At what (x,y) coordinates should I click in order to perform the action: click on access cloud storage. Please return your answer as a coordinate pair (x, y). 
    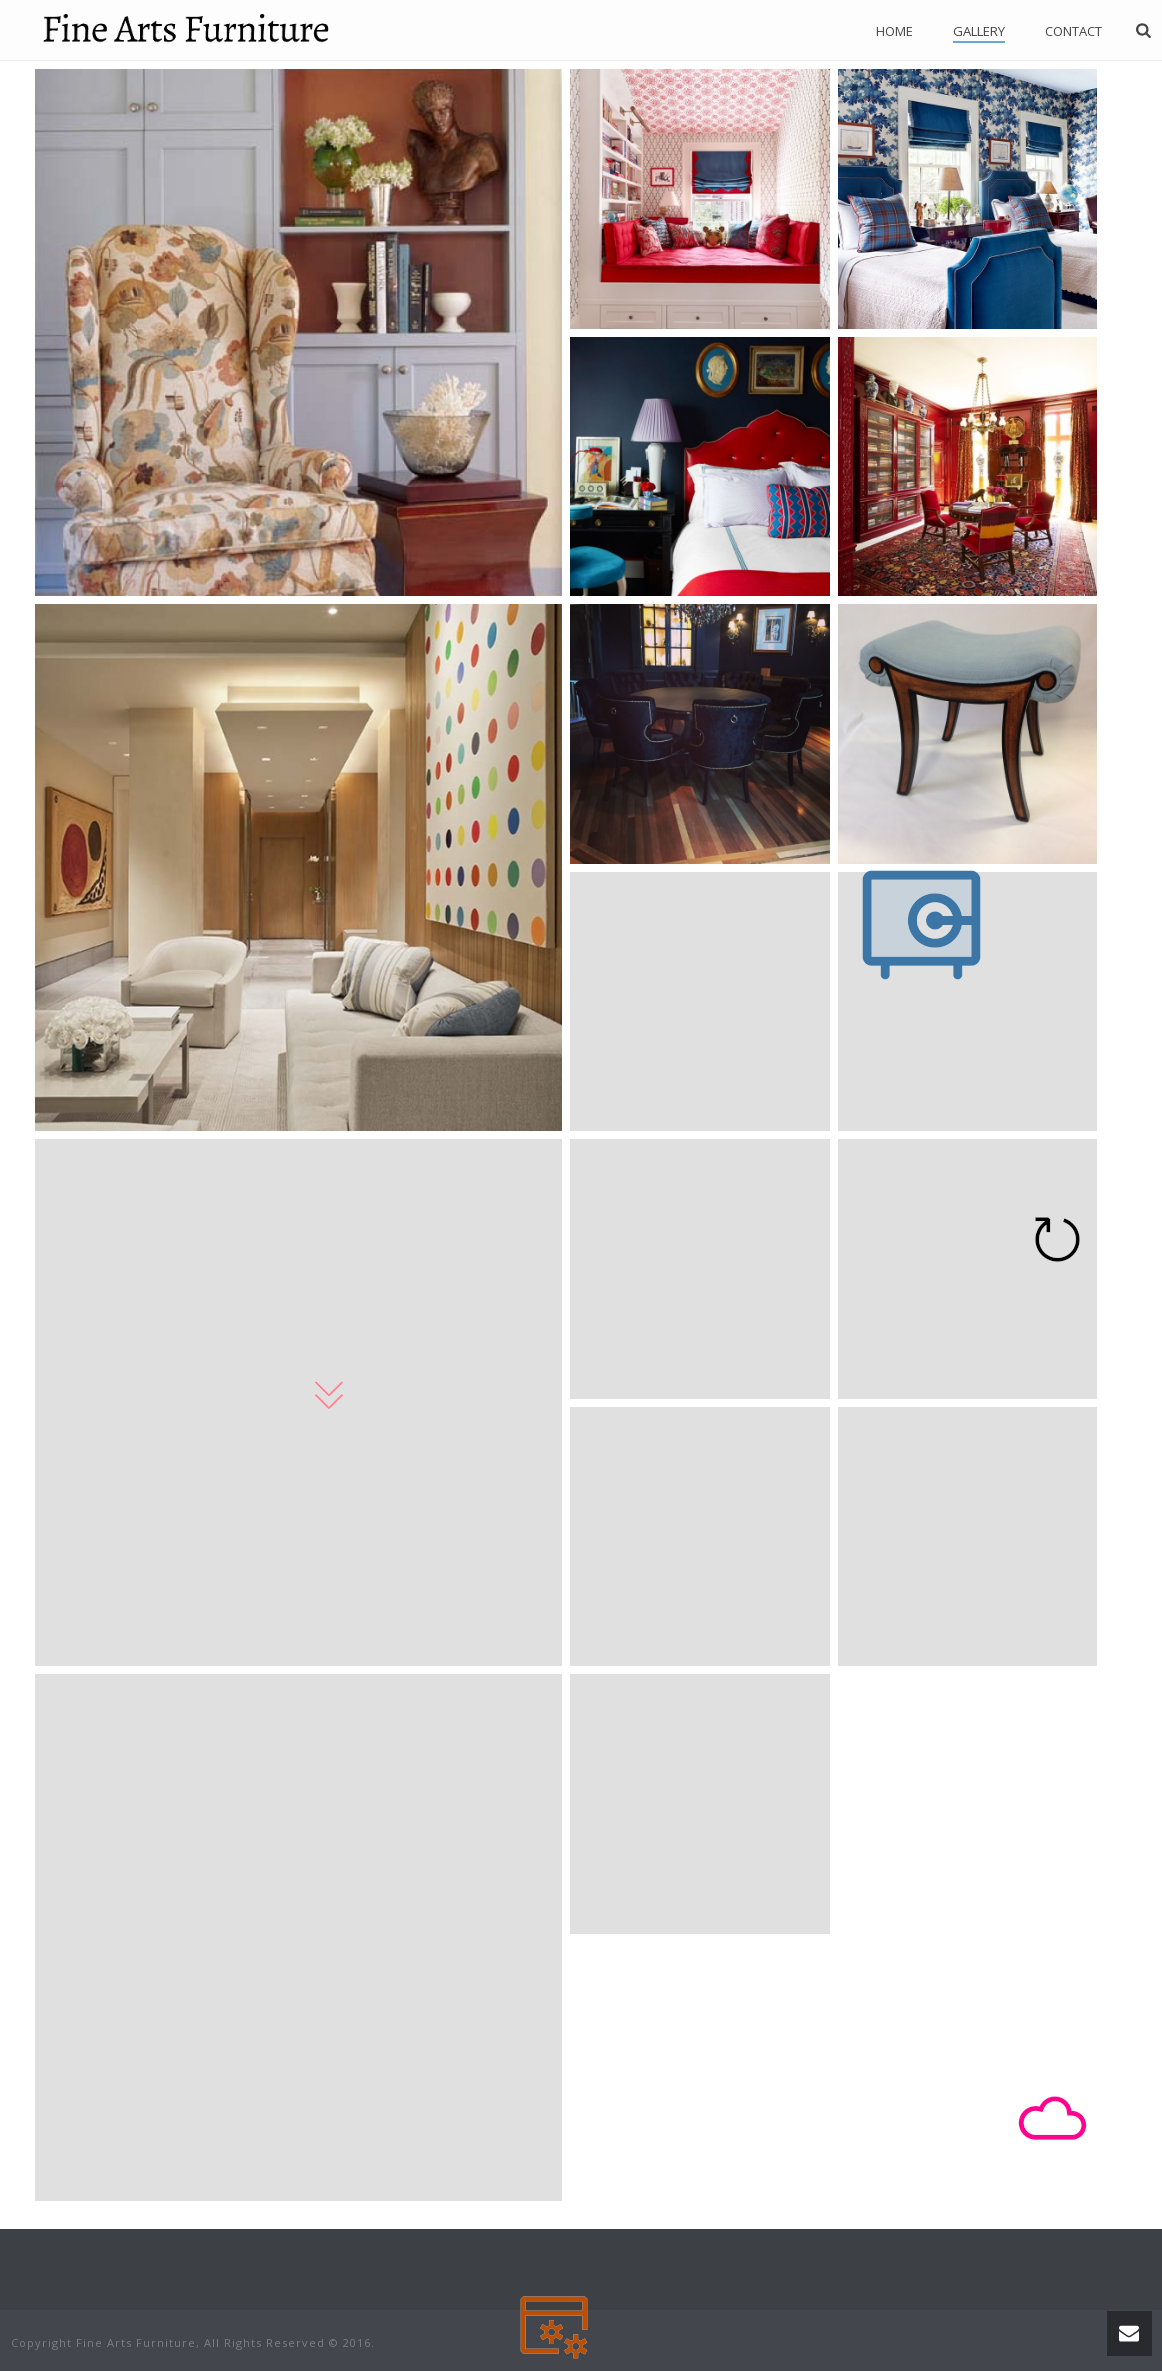
    Looking at the image, I should click on (1052, 2120).